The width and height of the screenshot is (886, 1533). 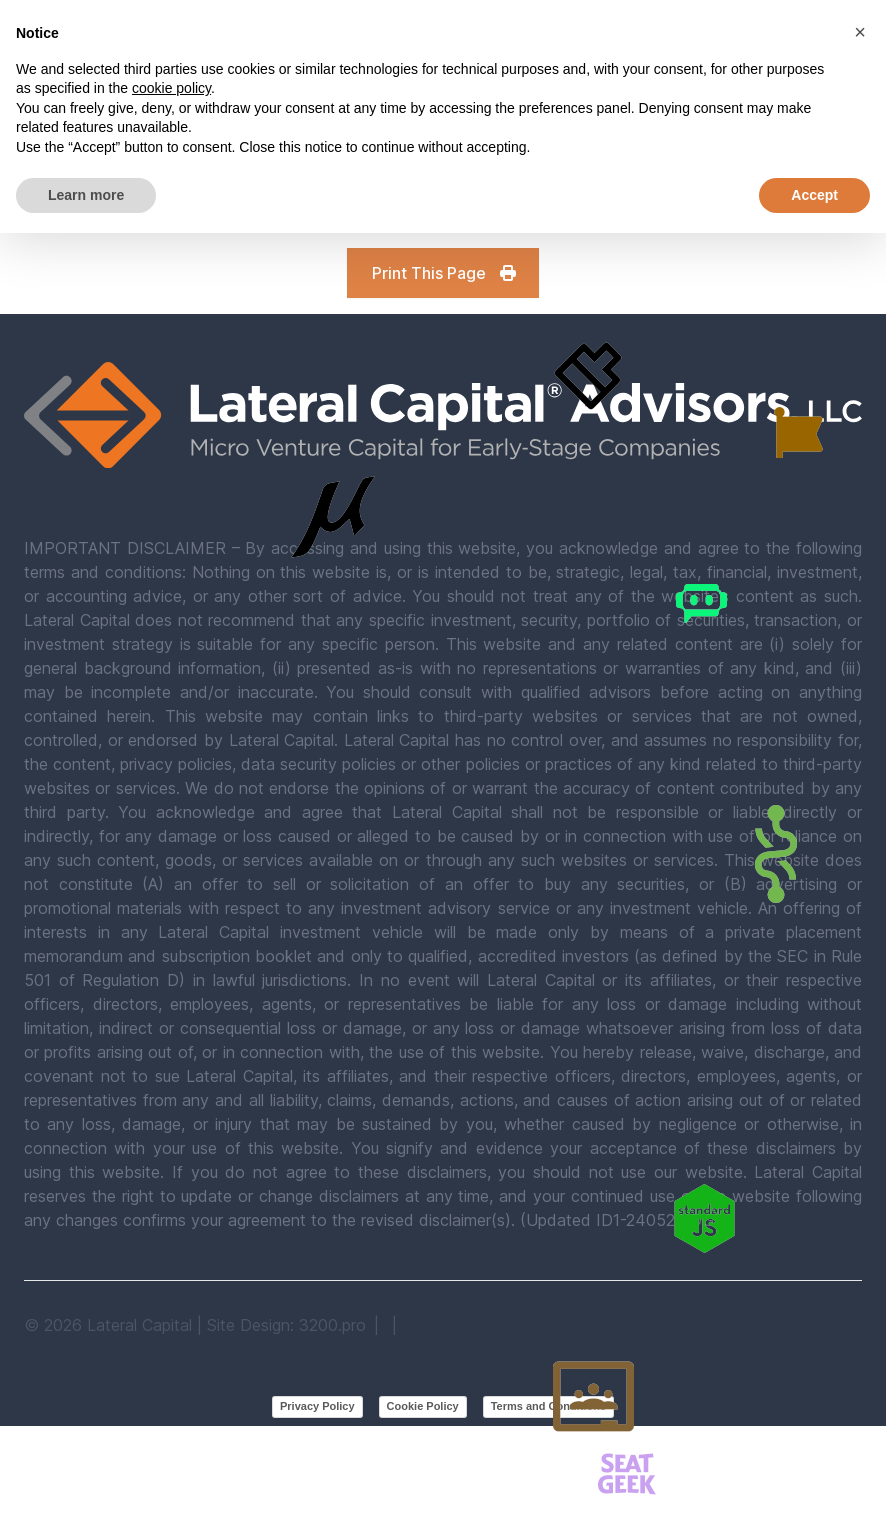 What do you see at coordinates (627, 1474) in the screenshot?
I see `open the SeatGeek app` at bounding box center [627, 1474].